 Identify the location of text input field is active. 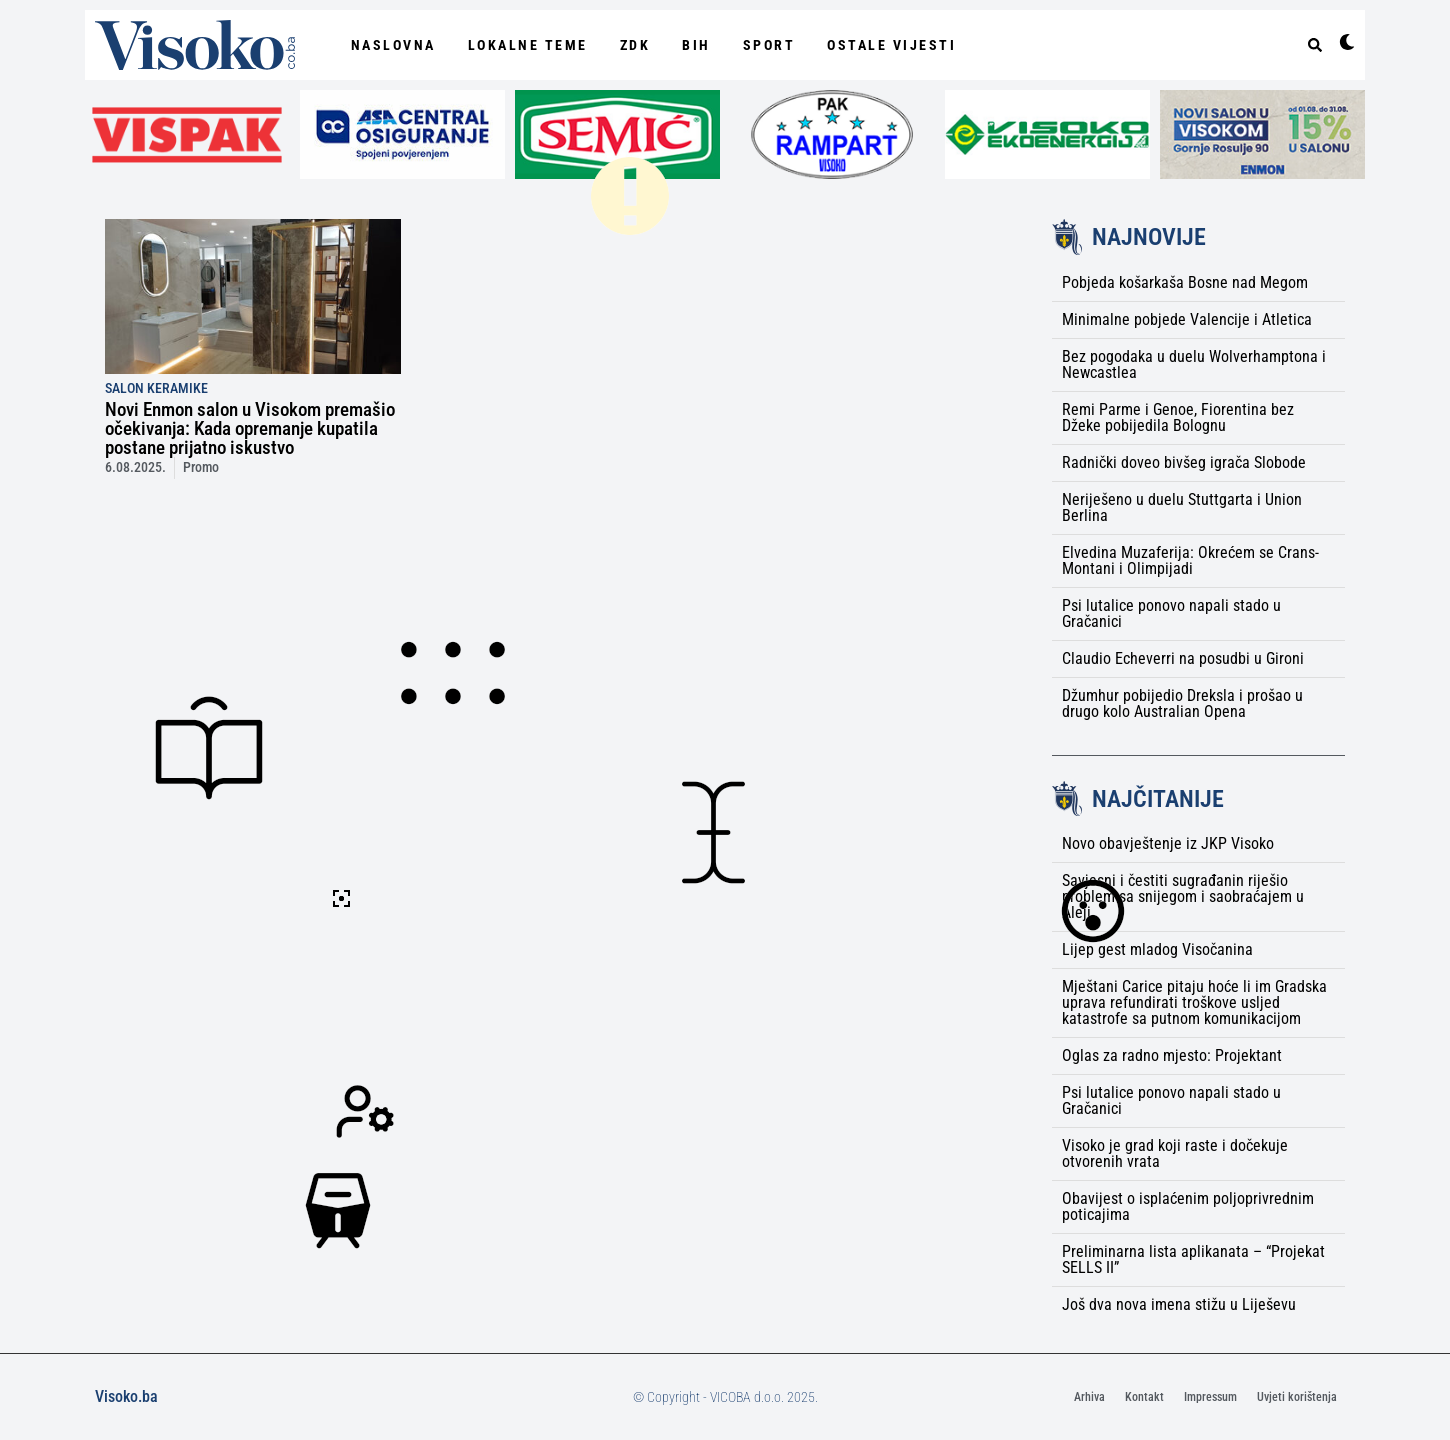
(713, 832).